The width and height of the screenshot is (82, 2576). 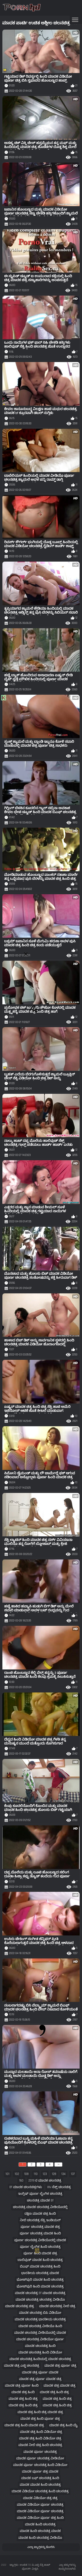 What do you see at coordinates (45, 1392) in the screenshot?
I see `indicates a warning or alert status` at bounding box center [45, 1392].